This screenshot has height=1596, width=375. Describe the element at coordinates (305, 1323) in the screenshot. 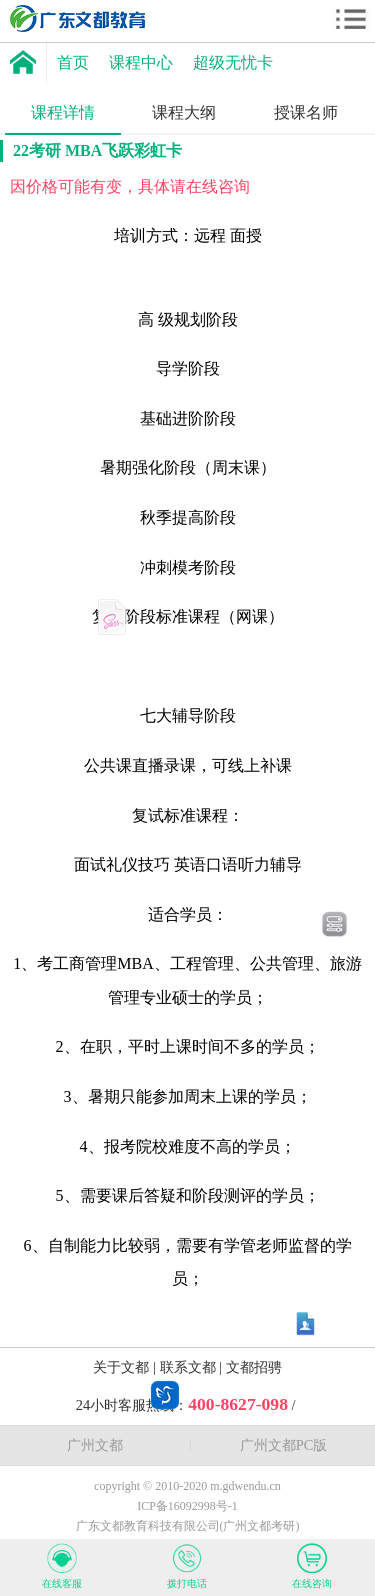

I see `user data or contacts file` at that location.